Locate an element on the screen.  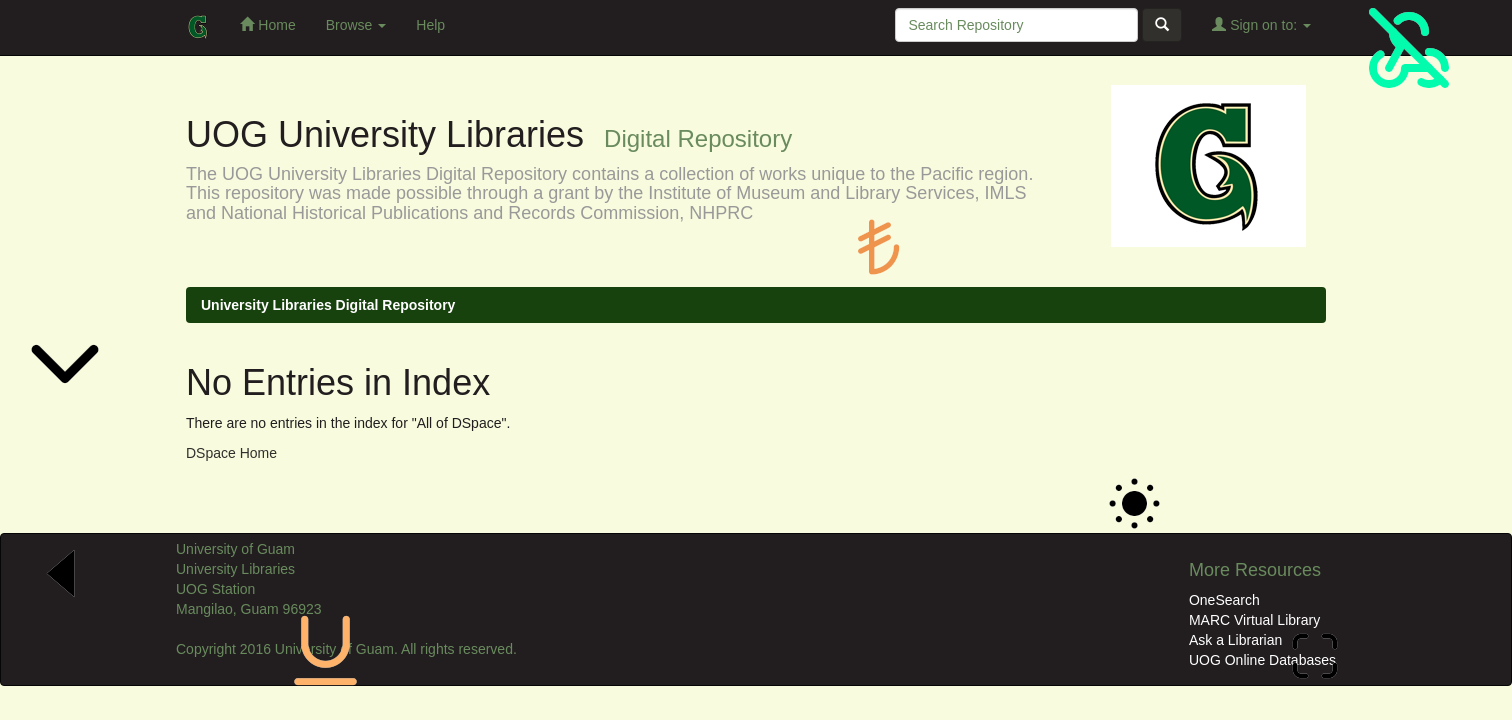
go back to the previous screen is located at coordinates (60, 573).